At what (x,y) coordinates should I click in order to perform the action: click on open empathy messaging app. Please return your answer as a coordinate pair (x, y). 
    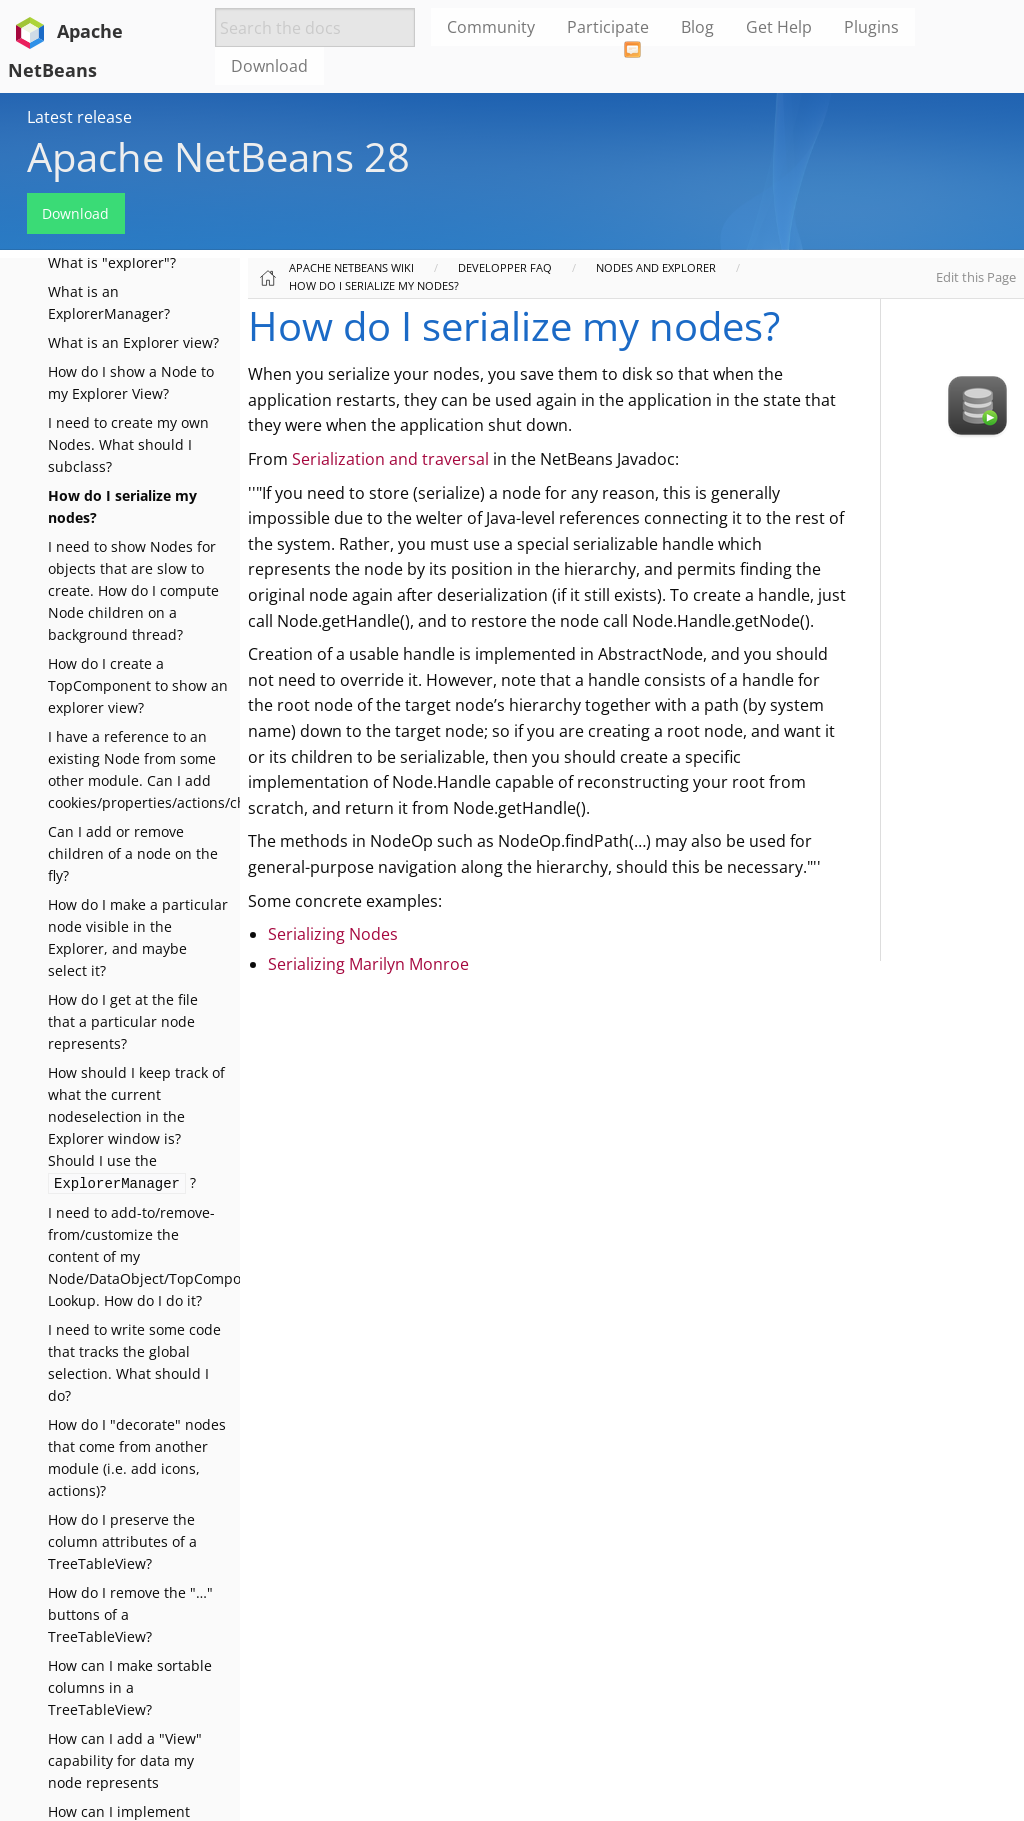
    Looking at the image, I should click on (632, 49).